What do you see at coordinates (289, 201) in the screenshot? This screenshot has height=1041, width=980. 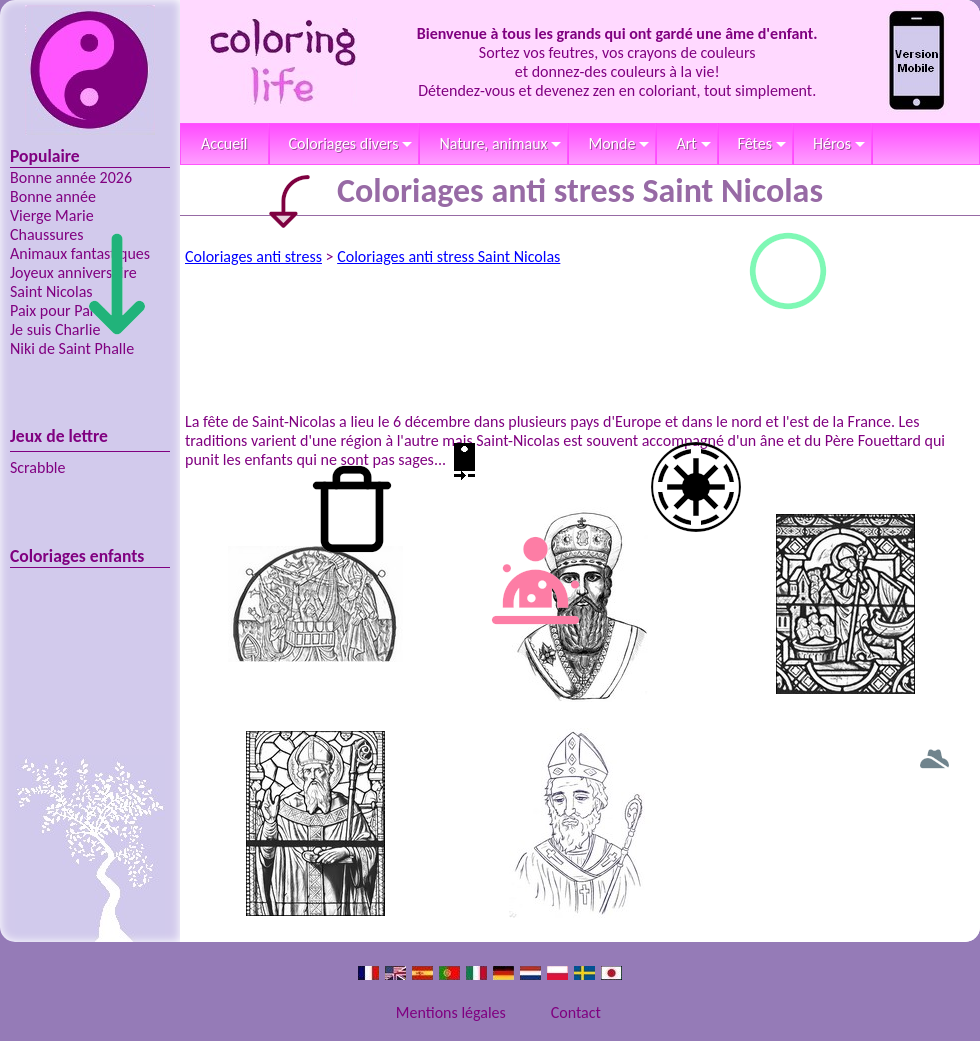 I see `go back and down in navigation` at bounding box center [289, 201].